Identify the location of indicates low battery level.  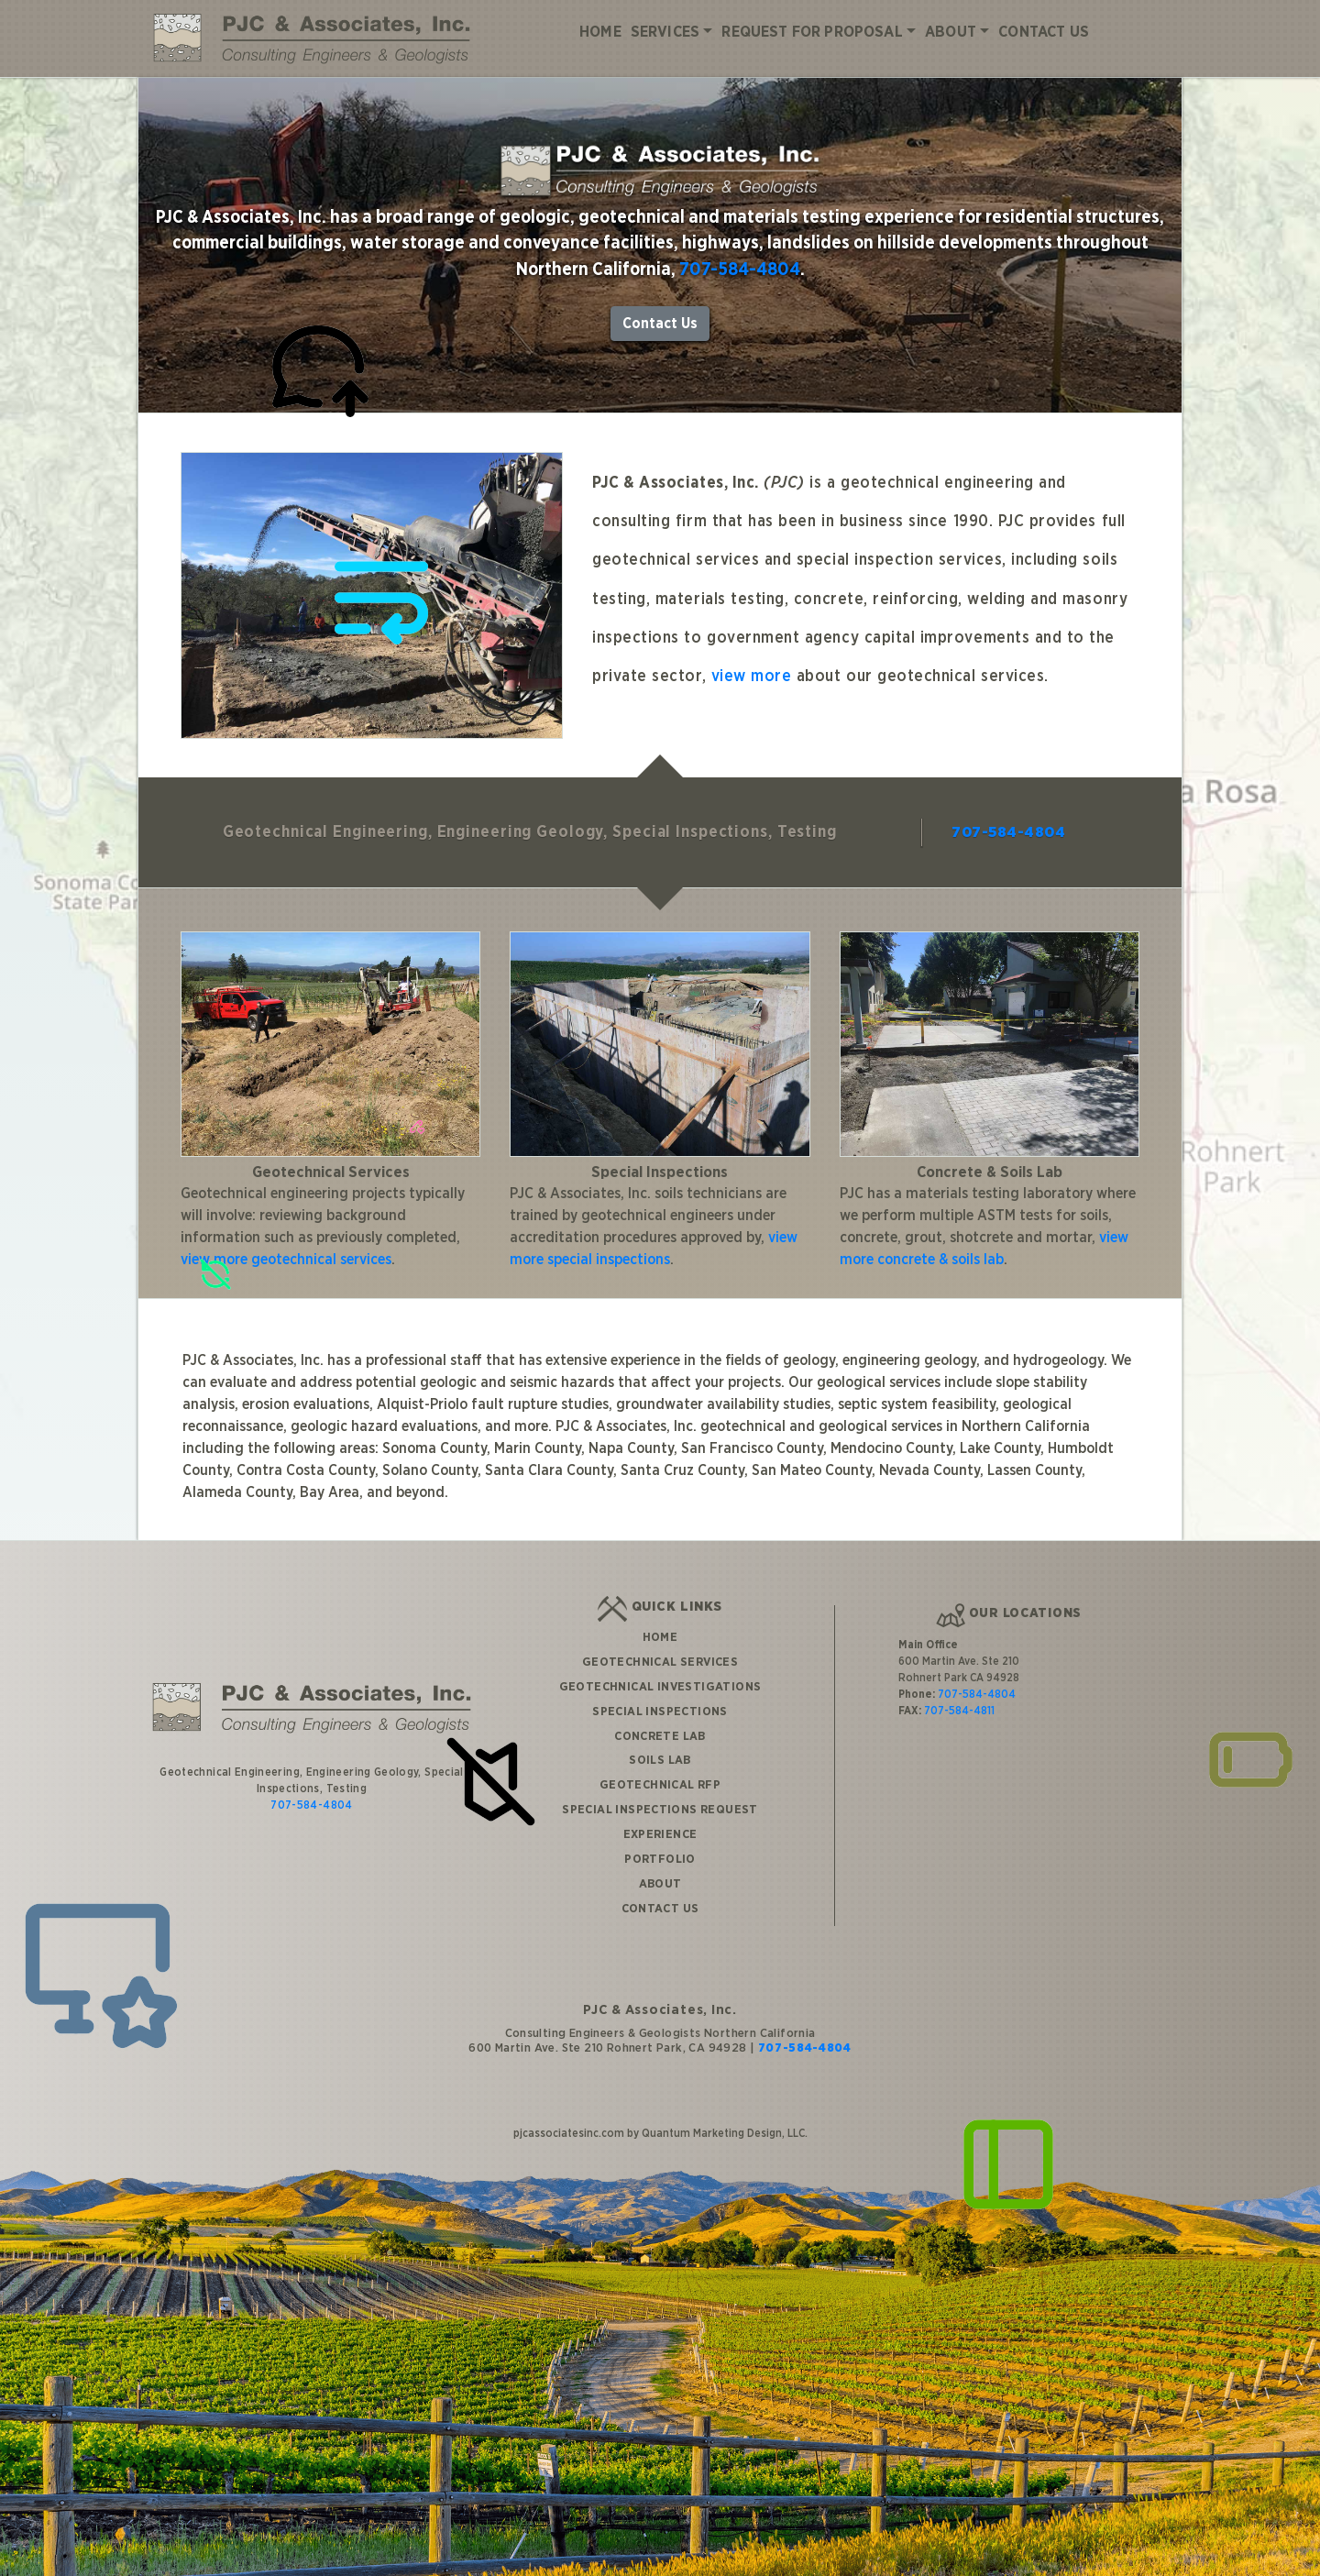
(1250, 1759).